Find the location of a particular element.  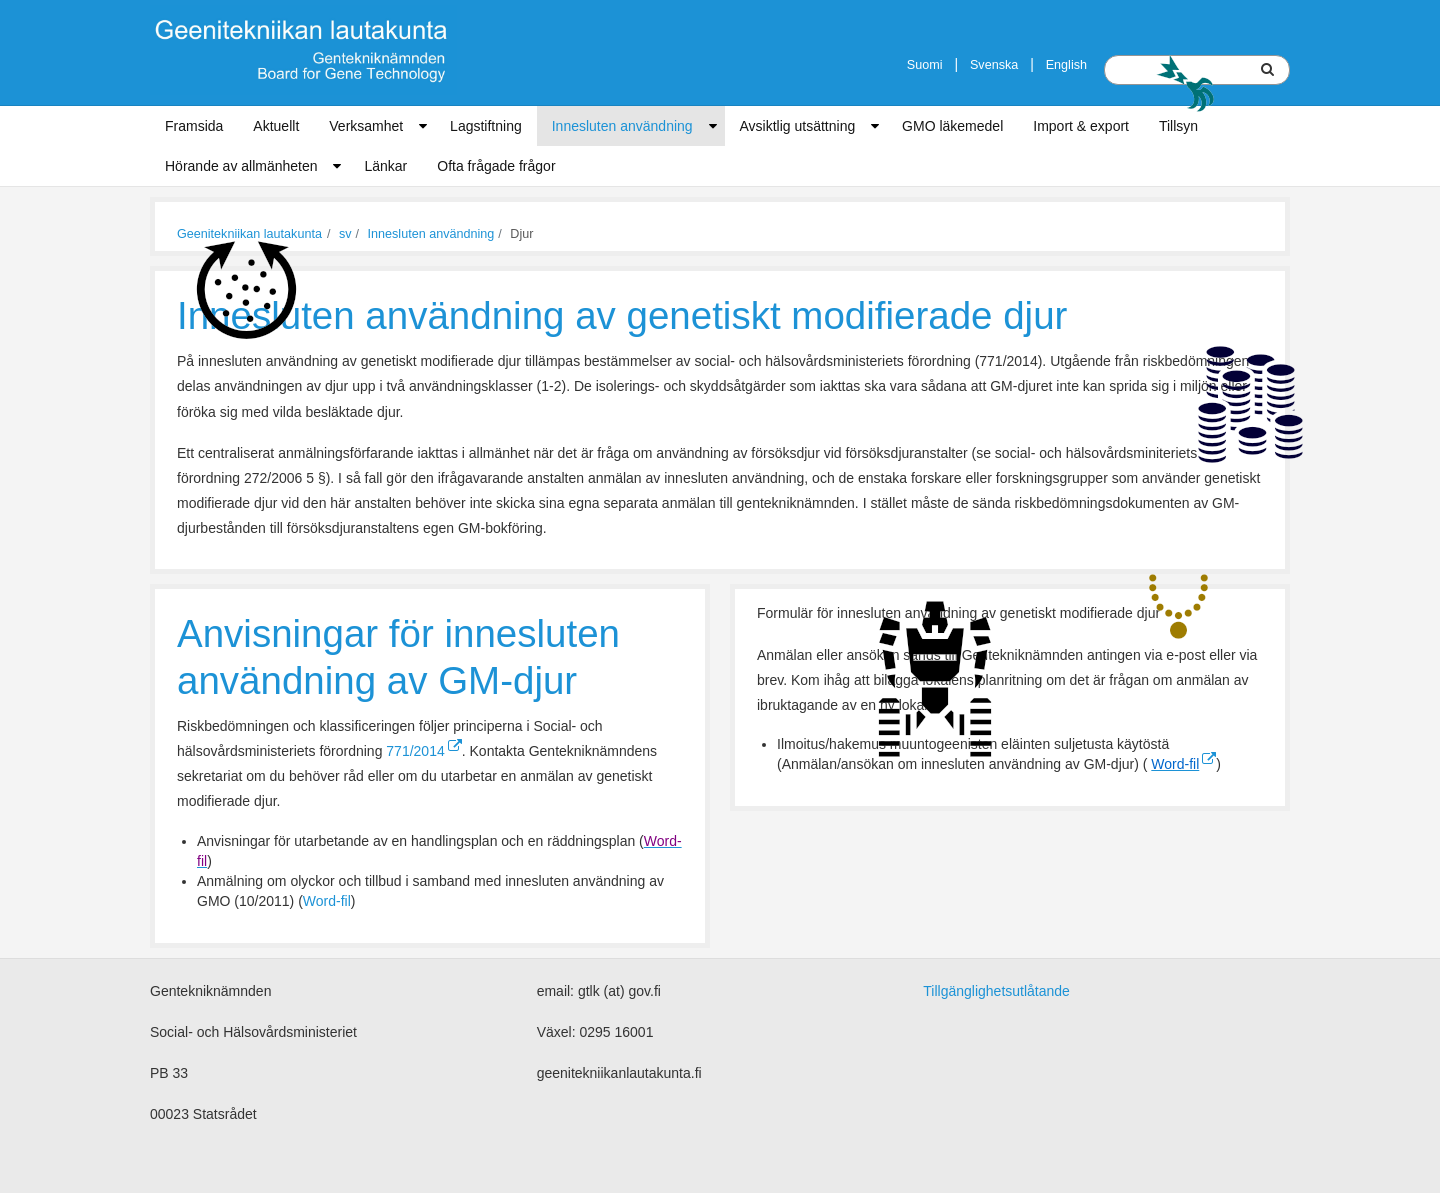

view your in-game currency balance is located at coordinates (1250, 404).